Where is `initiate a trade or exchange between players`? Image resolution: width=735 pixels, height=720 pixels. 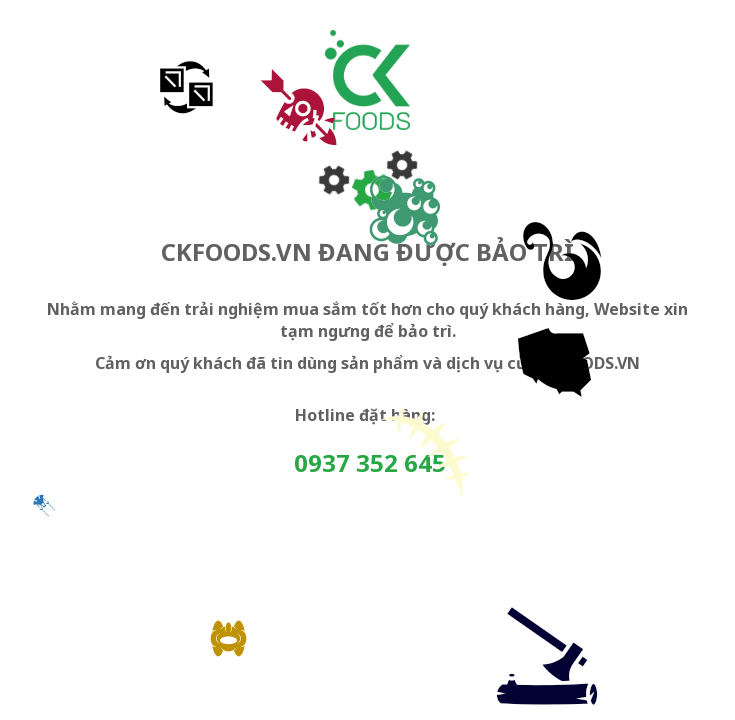 initiate a trade or exchange between players is located at coordinates (186, 87).